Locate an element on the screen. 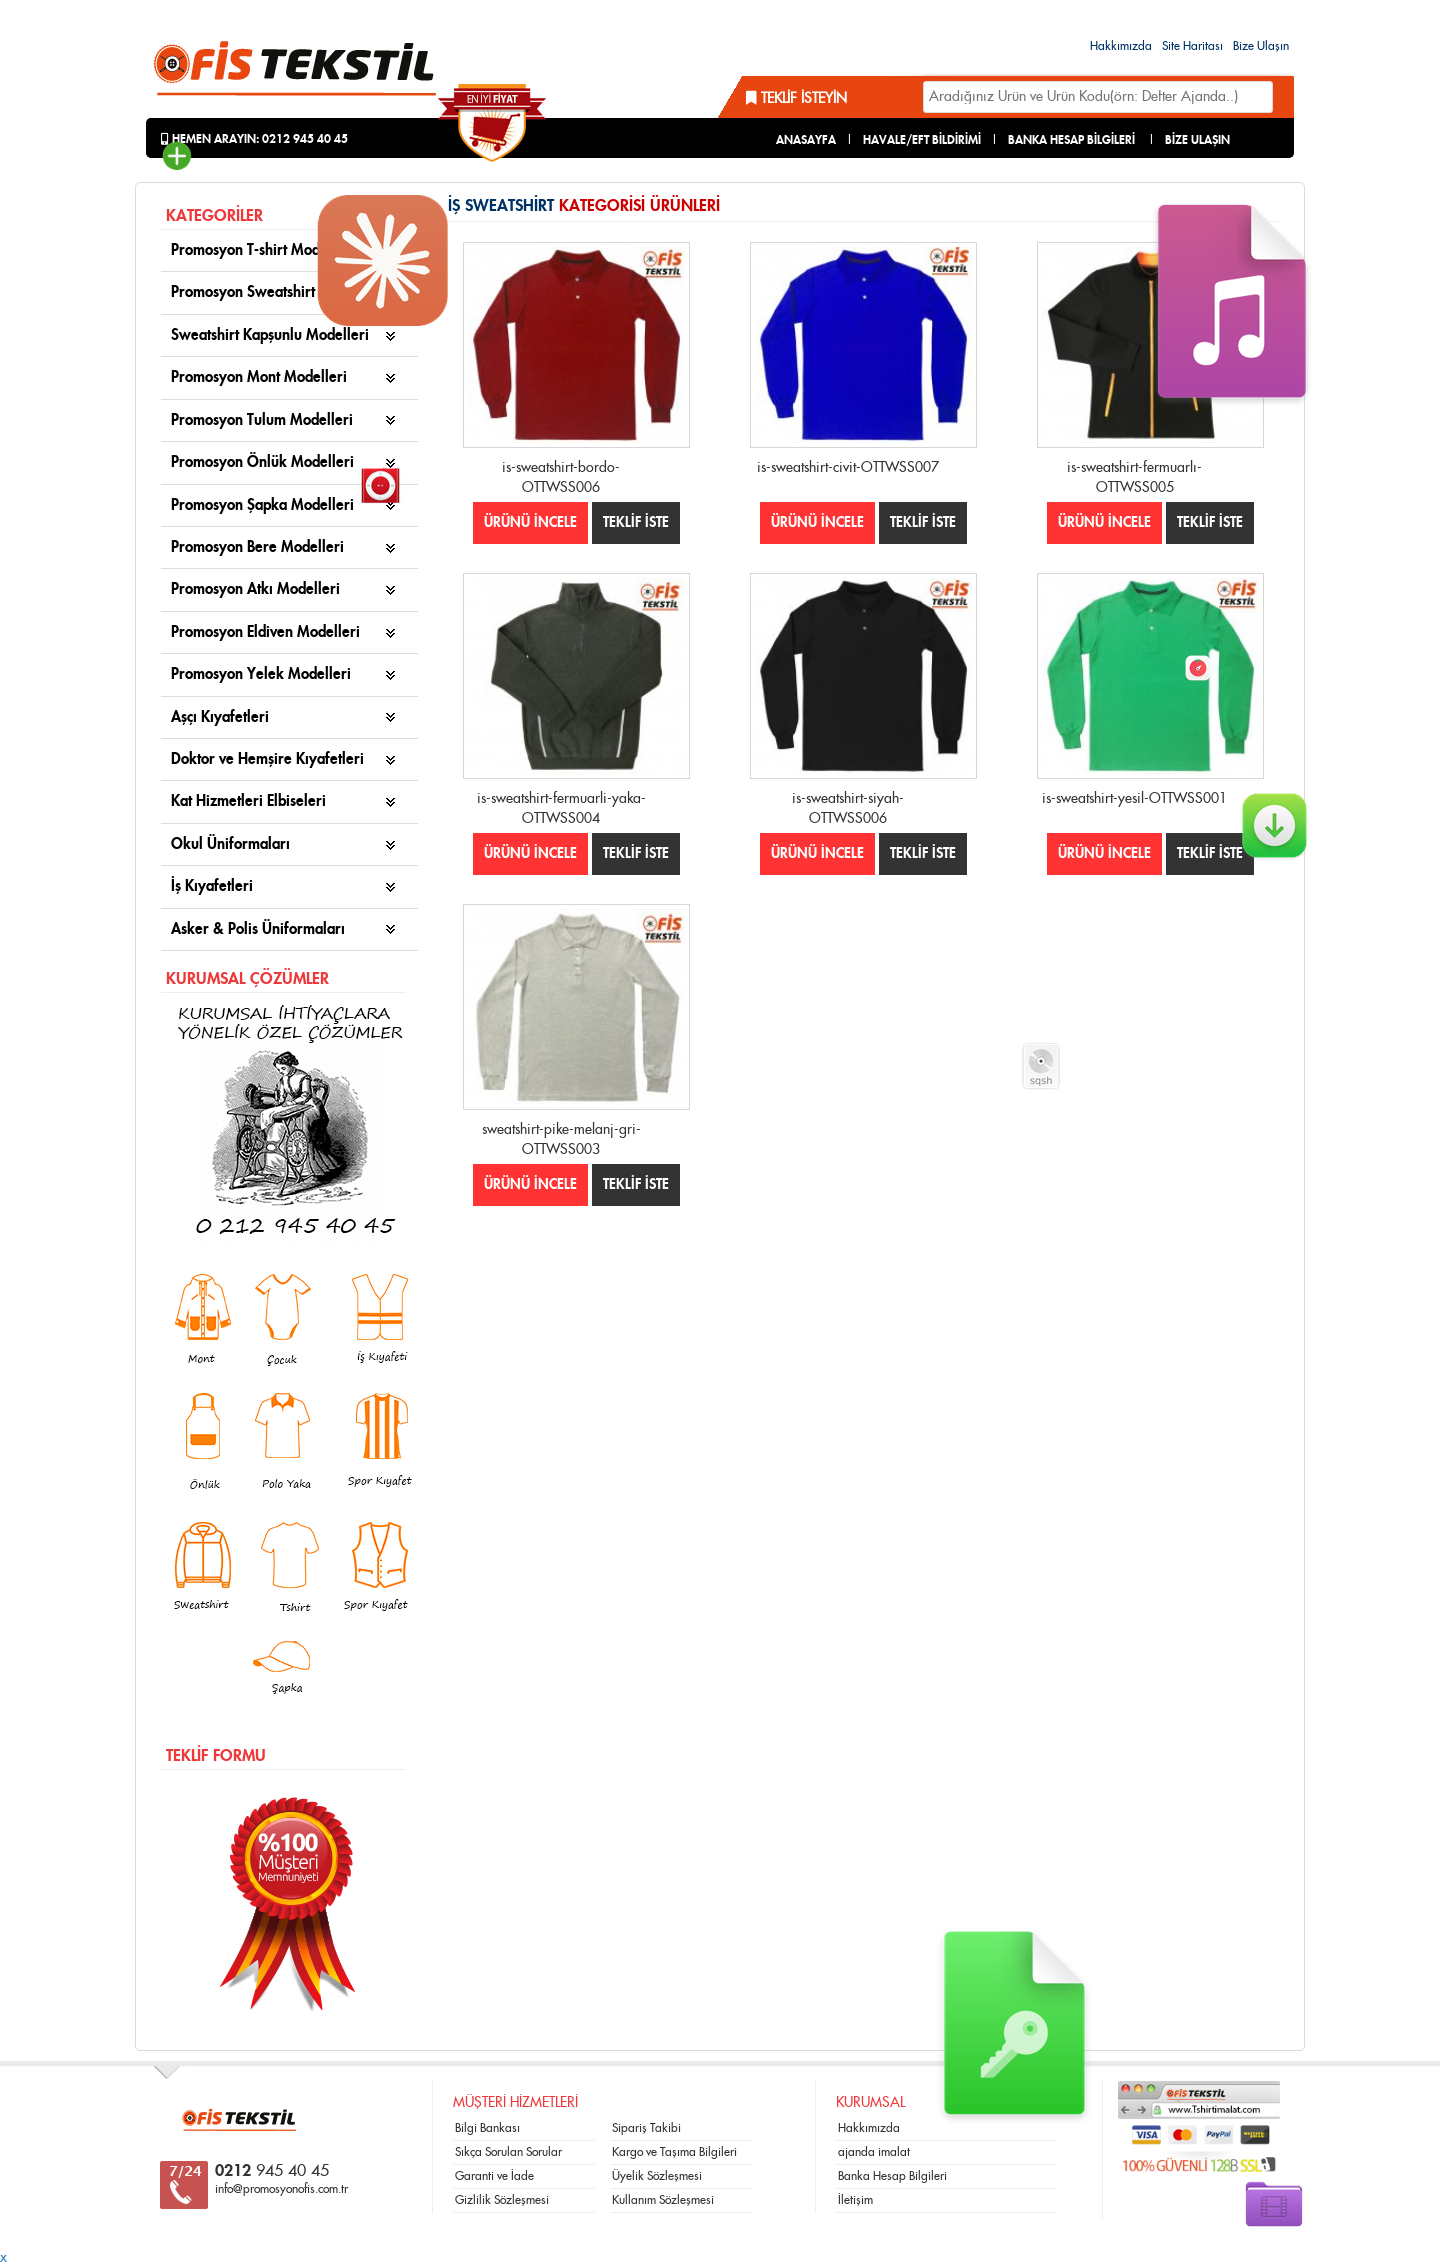 This screenshot has width=1440, height=2268. open your videos folder is located at coordinates (1274, 2204).